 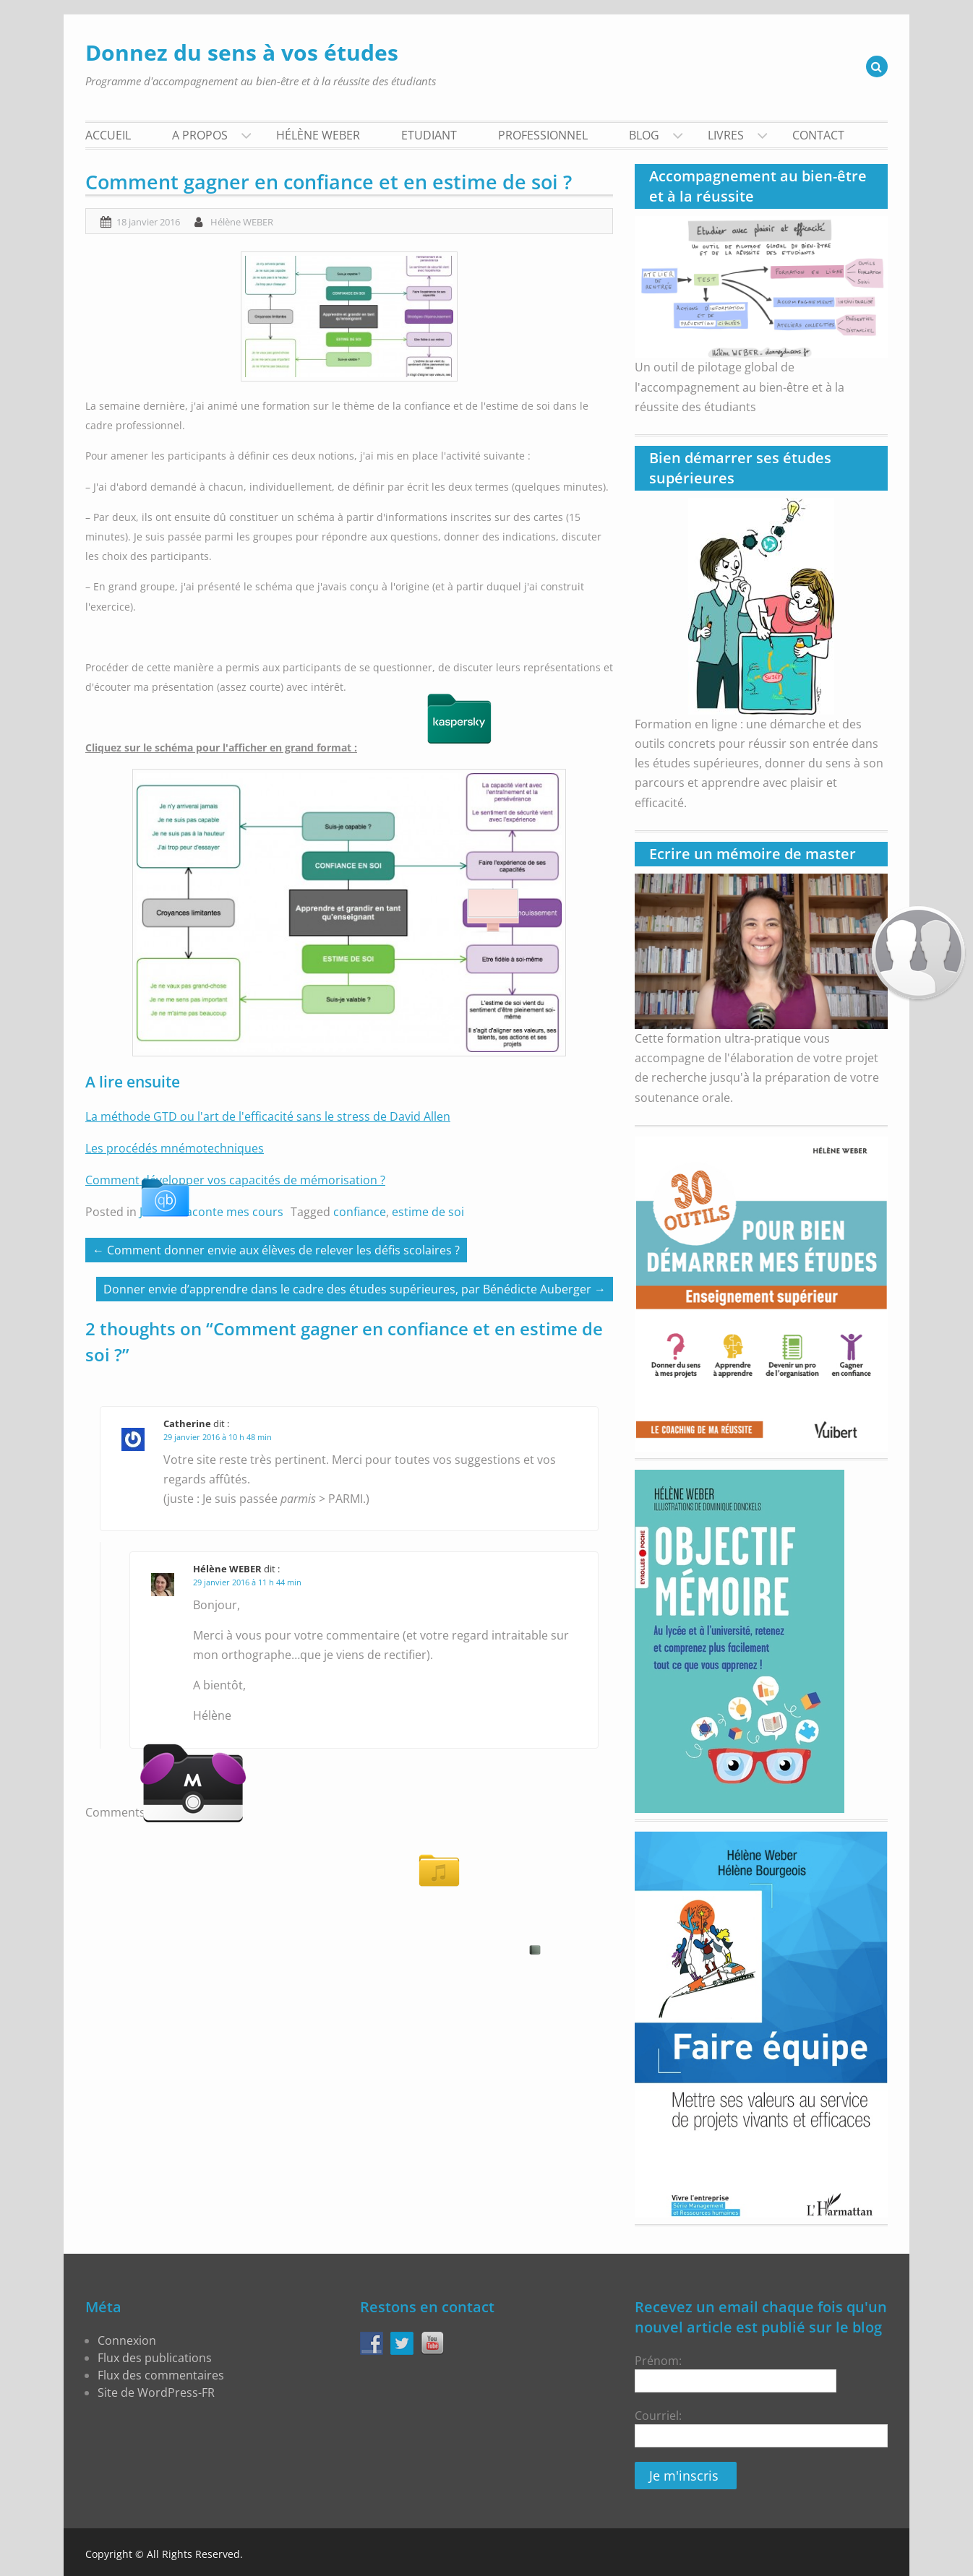 What do you see at coordinates (165, 1199) in the screenshot?
I see `open qbittorrent downloads folder` at bounding box center [165, 1199].